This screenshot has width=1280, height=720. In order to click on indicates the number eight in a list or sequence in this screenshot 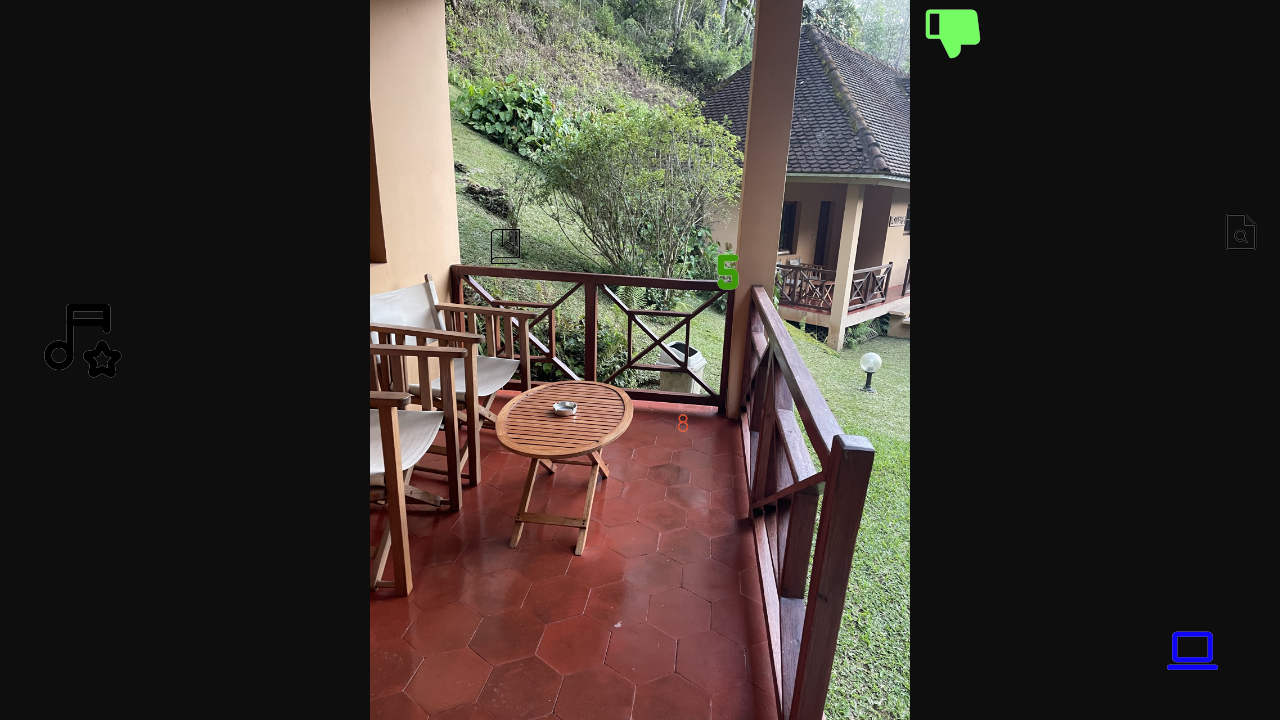, I will do `click(683, 423)`.